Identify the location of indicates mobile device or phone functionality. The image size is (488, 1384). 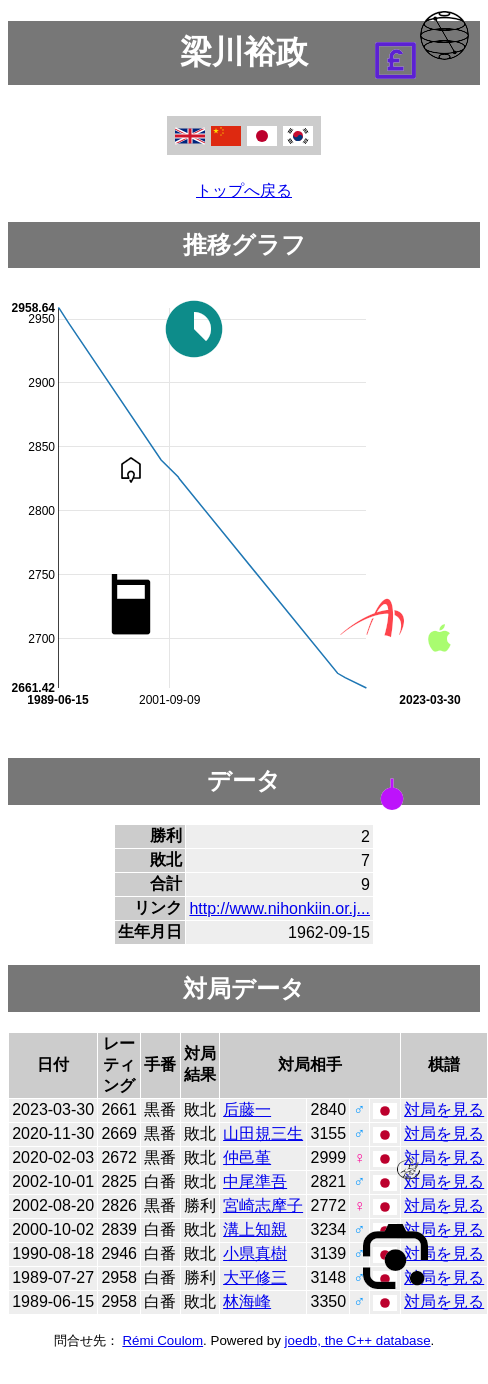
(131, 607).